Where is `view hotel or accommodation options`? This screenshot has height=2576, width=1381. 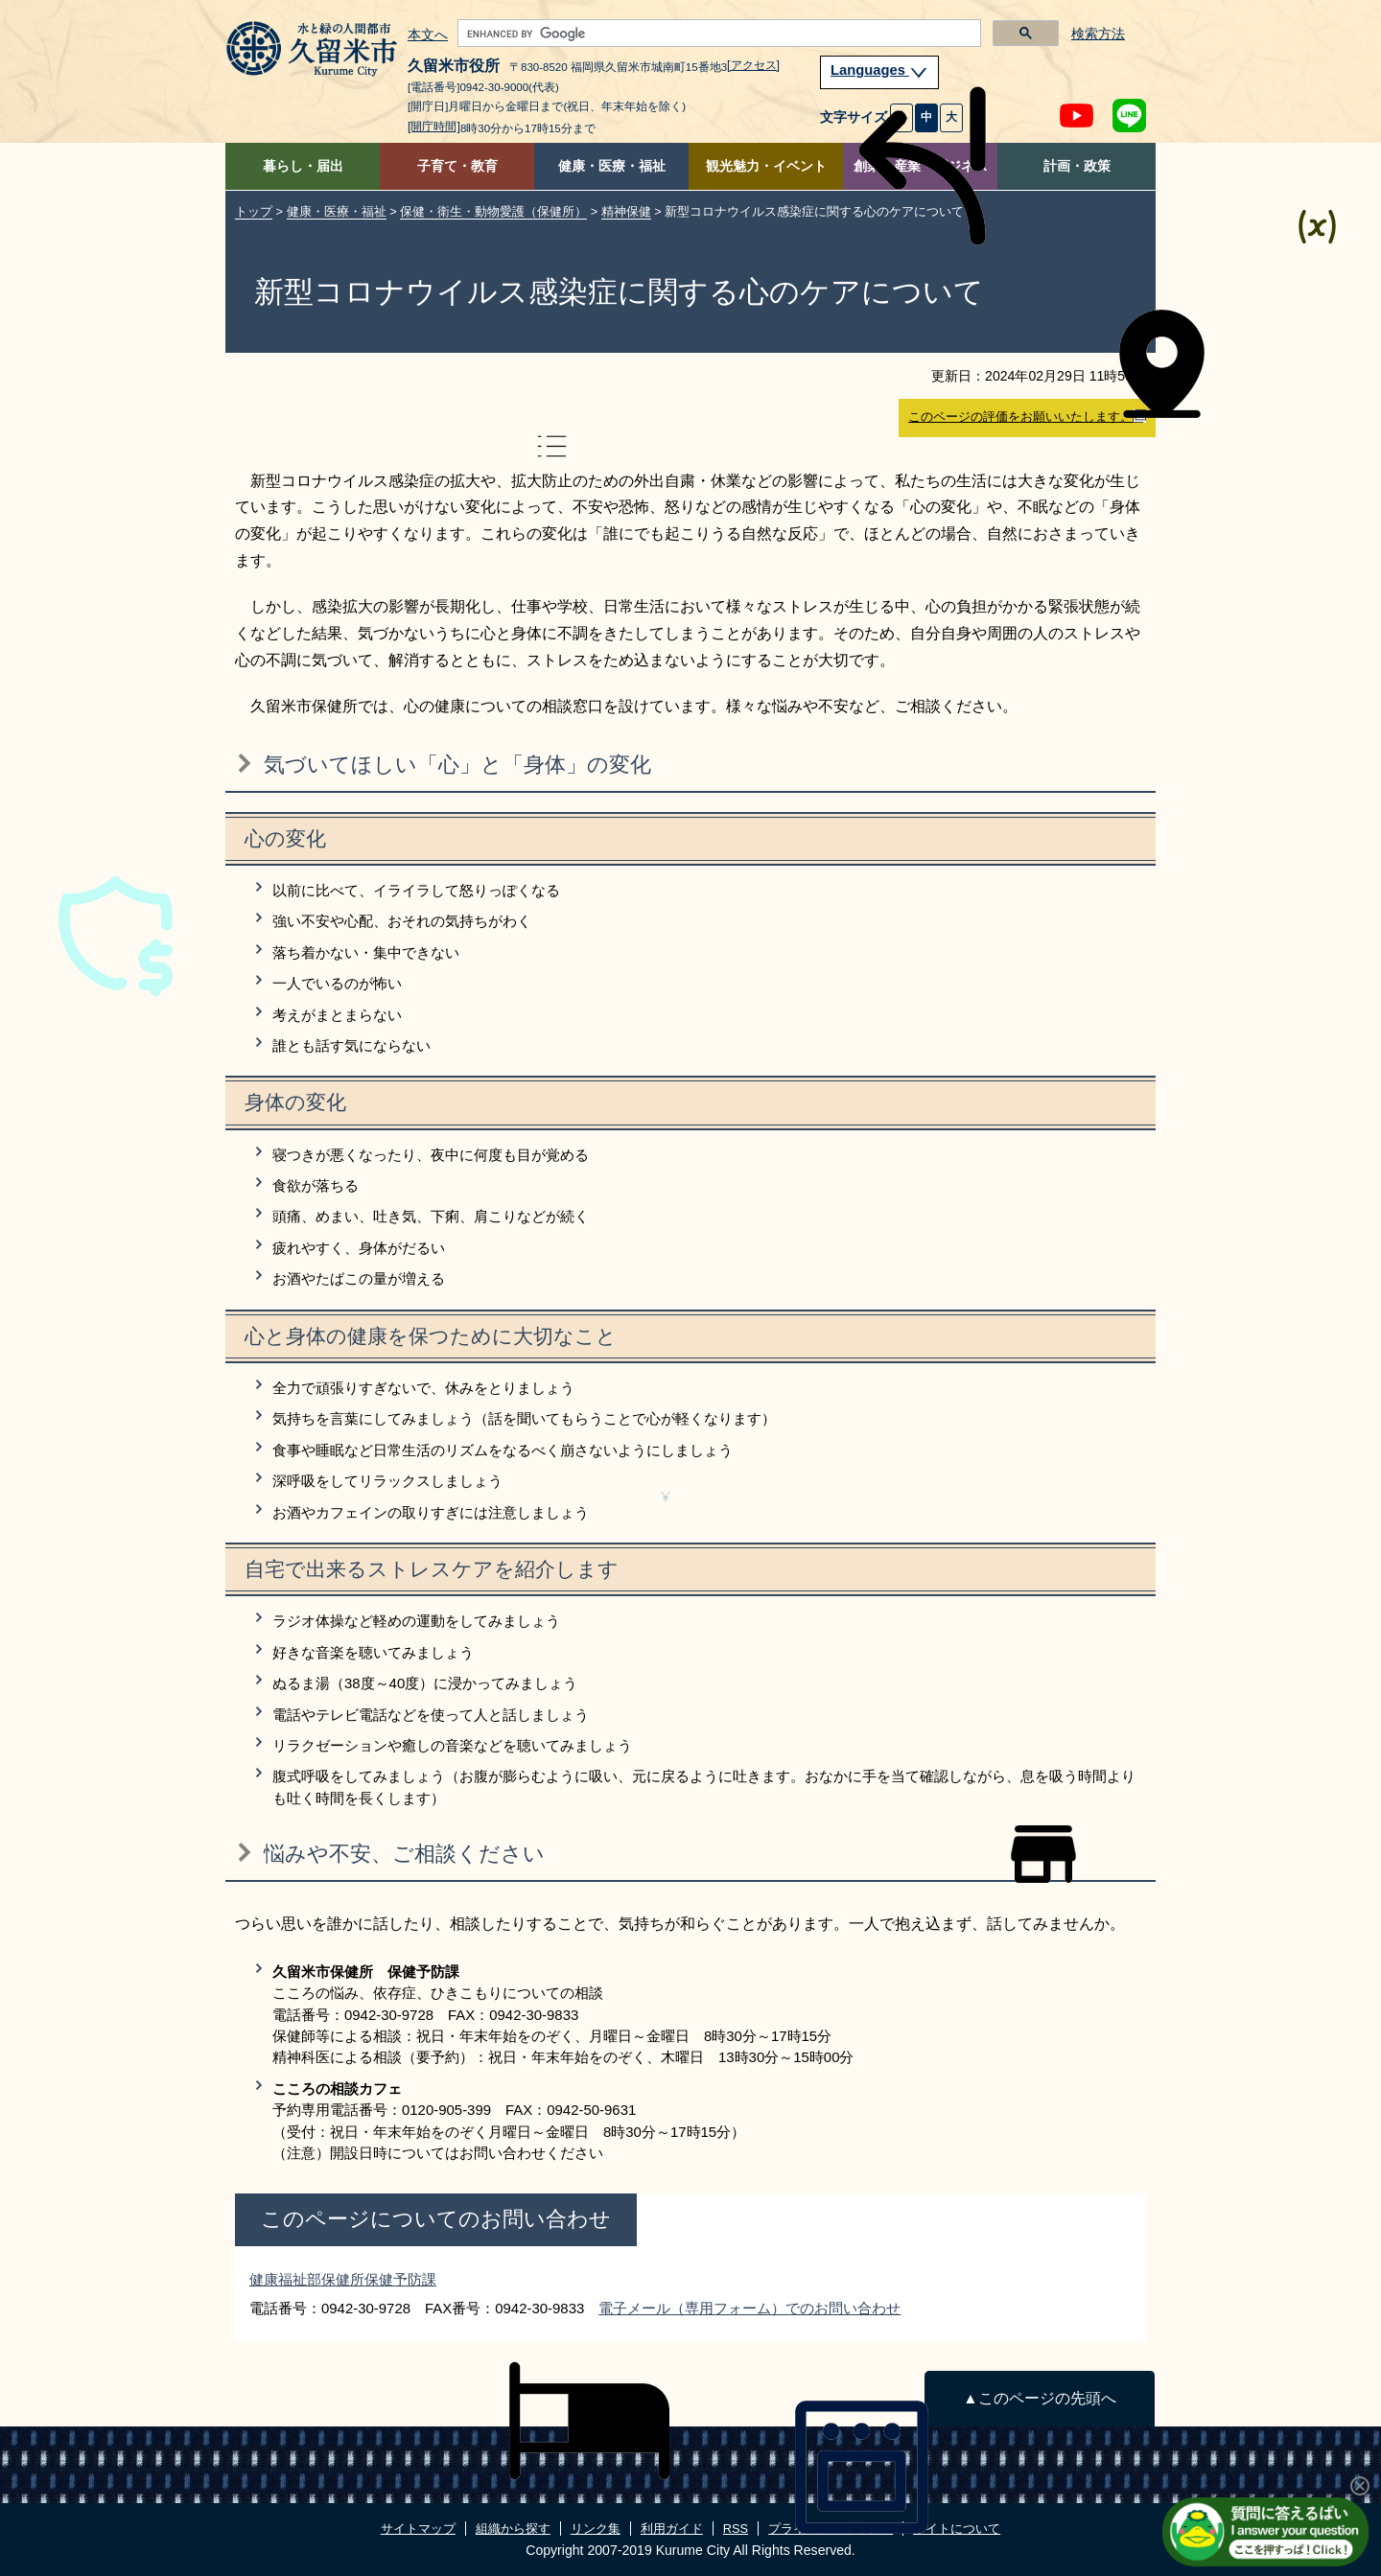 view hotel or accommodation options is located at coordinates (584, 2421).